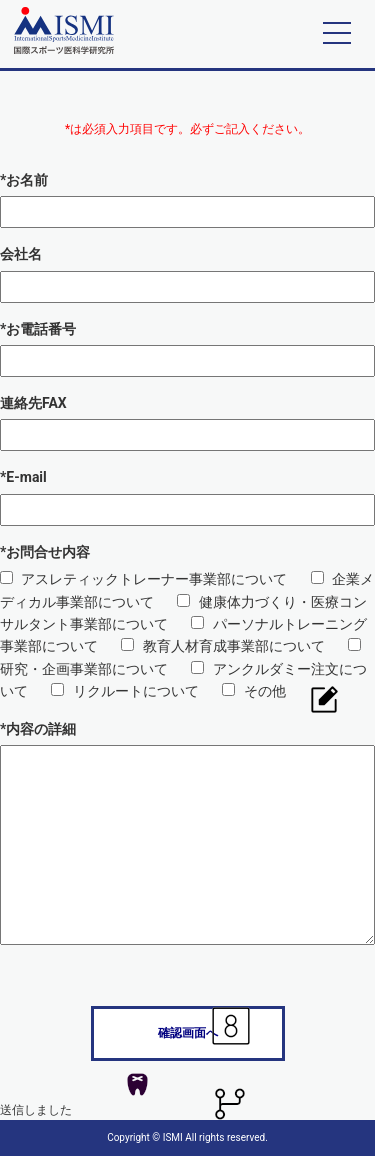 Image resolution: width=375 pixels, height=1156 pixels. I want to click on view repository branches, so click(228, 1104).